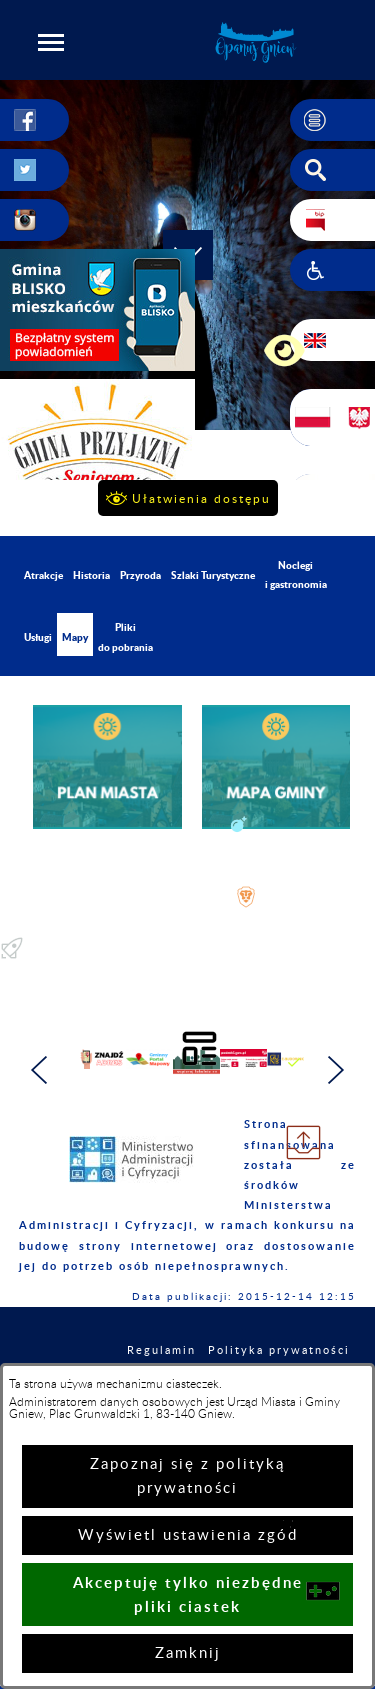 This screenshot has height=1689, width=375. I want to click on launch or deploy a project, so click(12, 948).